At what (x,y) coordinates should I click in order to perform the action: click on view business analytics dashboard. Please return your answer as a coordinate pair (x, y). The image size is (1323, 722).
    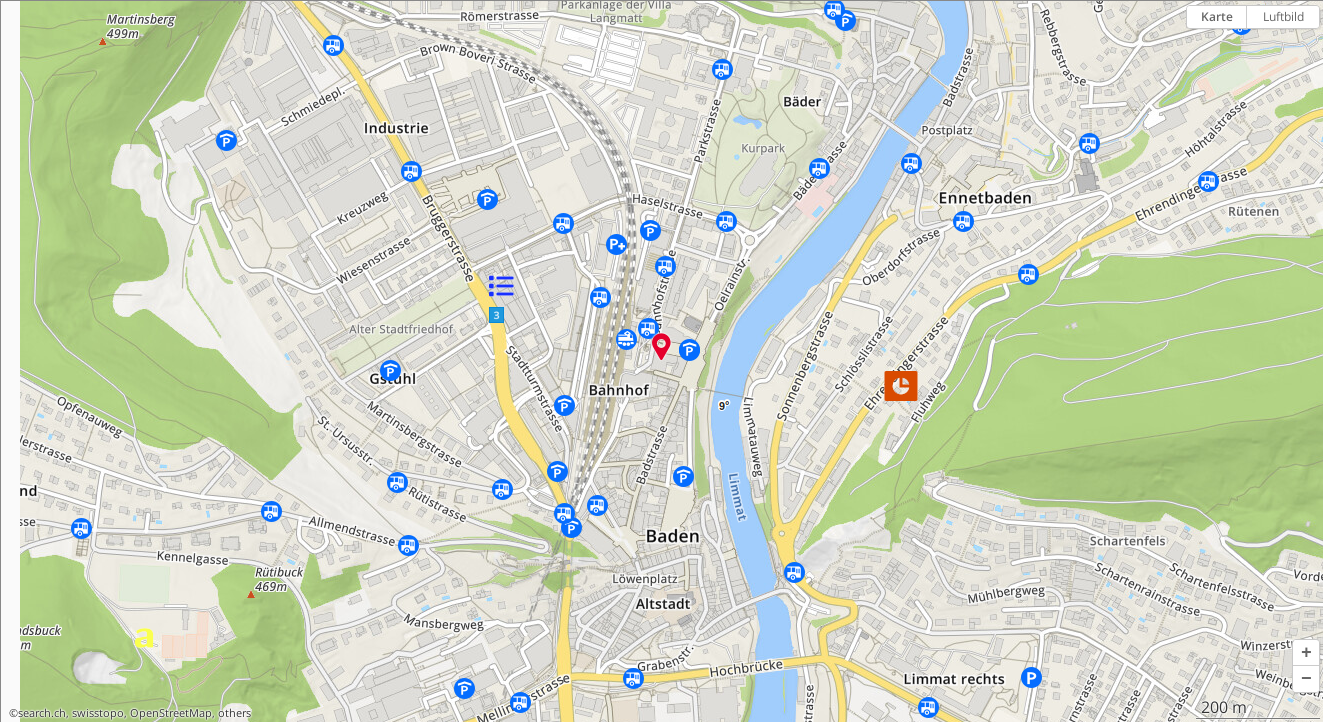
    Looking at the image, I should click on (901, 386).